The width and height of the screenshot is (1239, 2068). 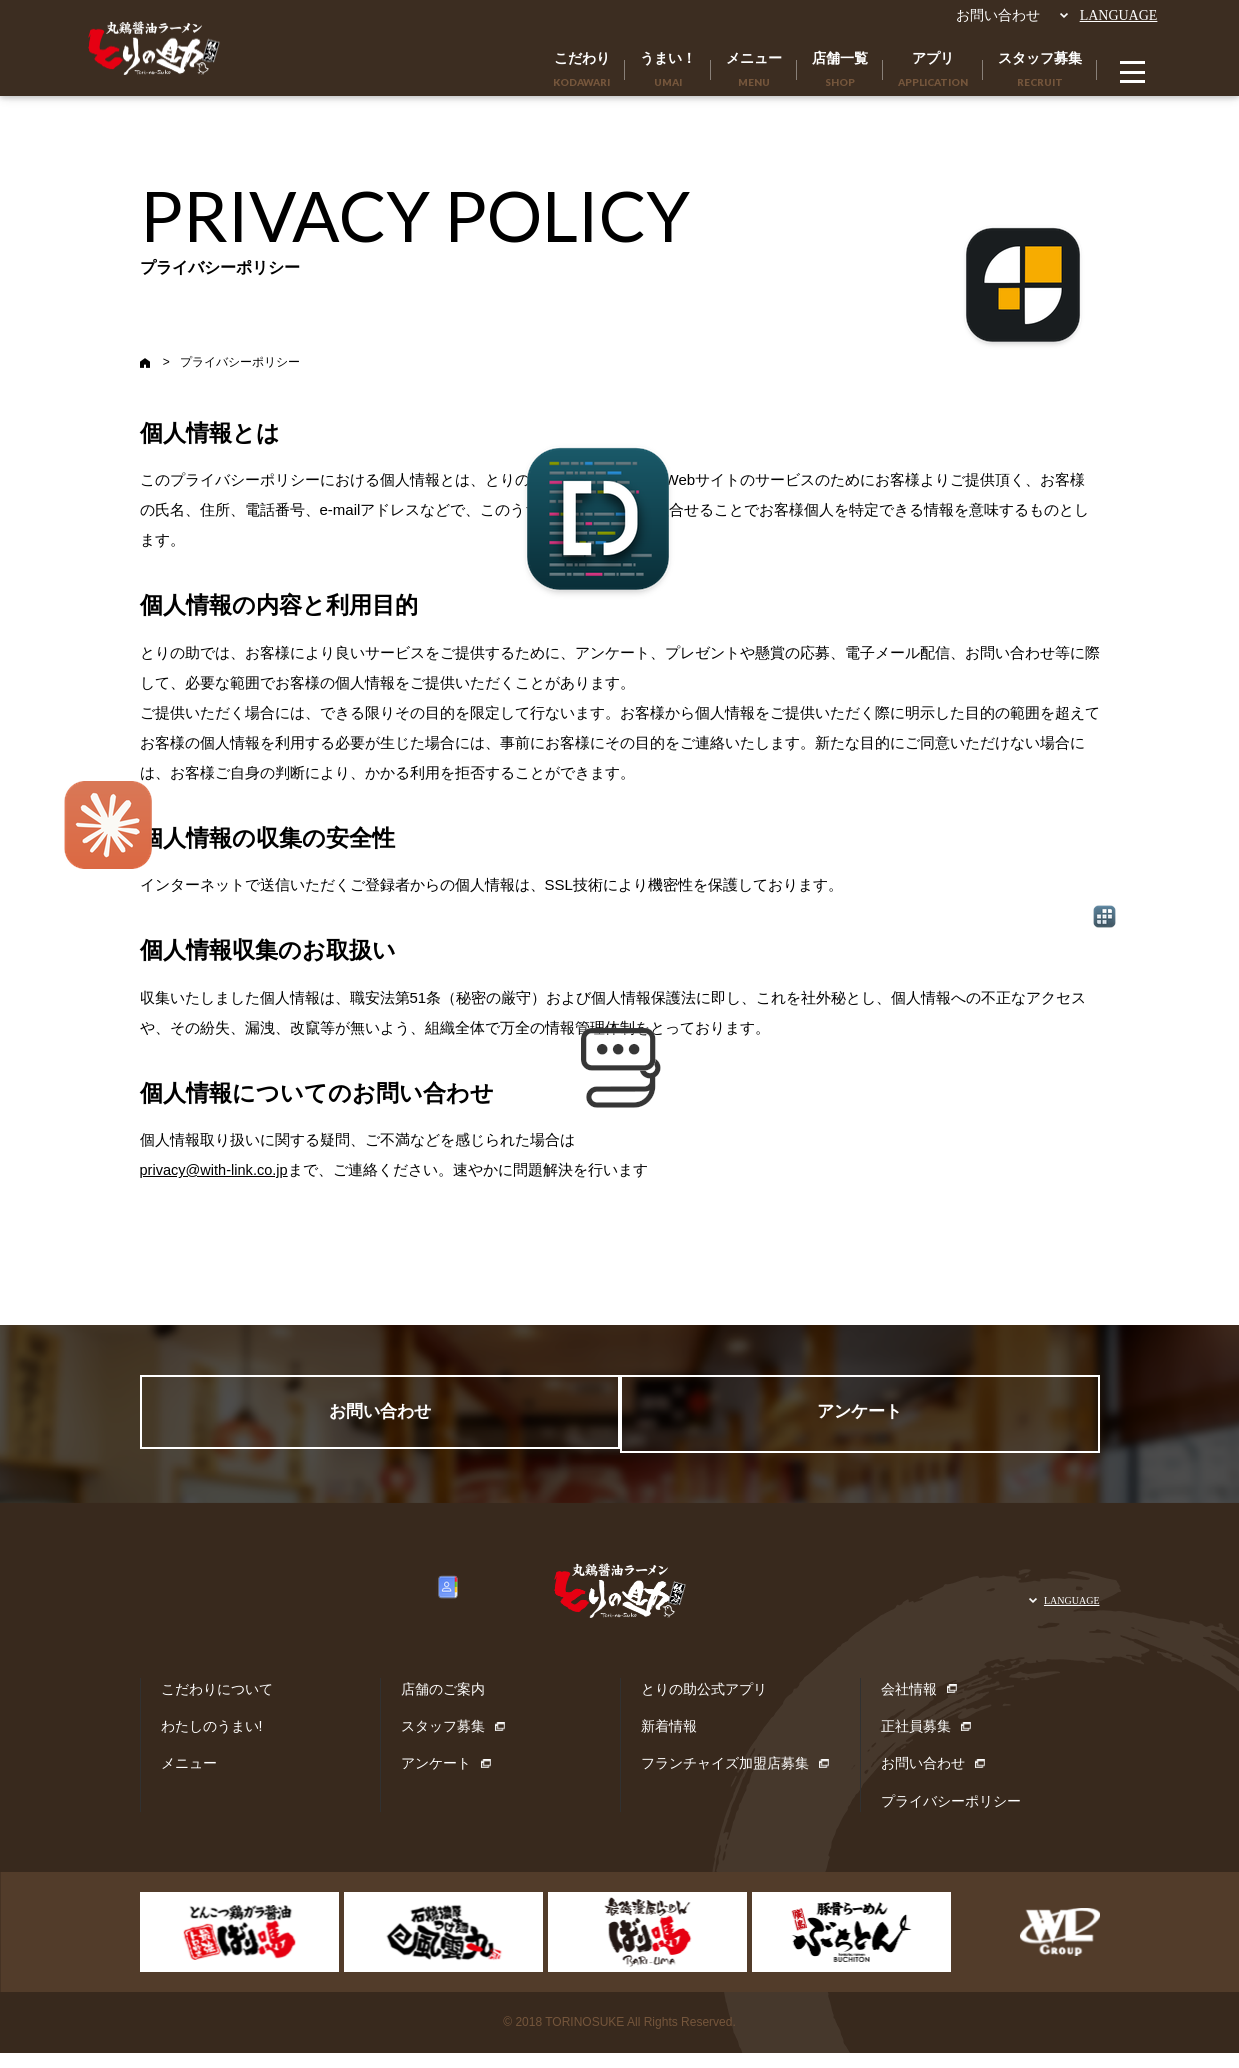 What do you see at coordinates (108, 825) in the screenshot?
I see `open the Claude AI assistant app` at bounding box center [108, 825].